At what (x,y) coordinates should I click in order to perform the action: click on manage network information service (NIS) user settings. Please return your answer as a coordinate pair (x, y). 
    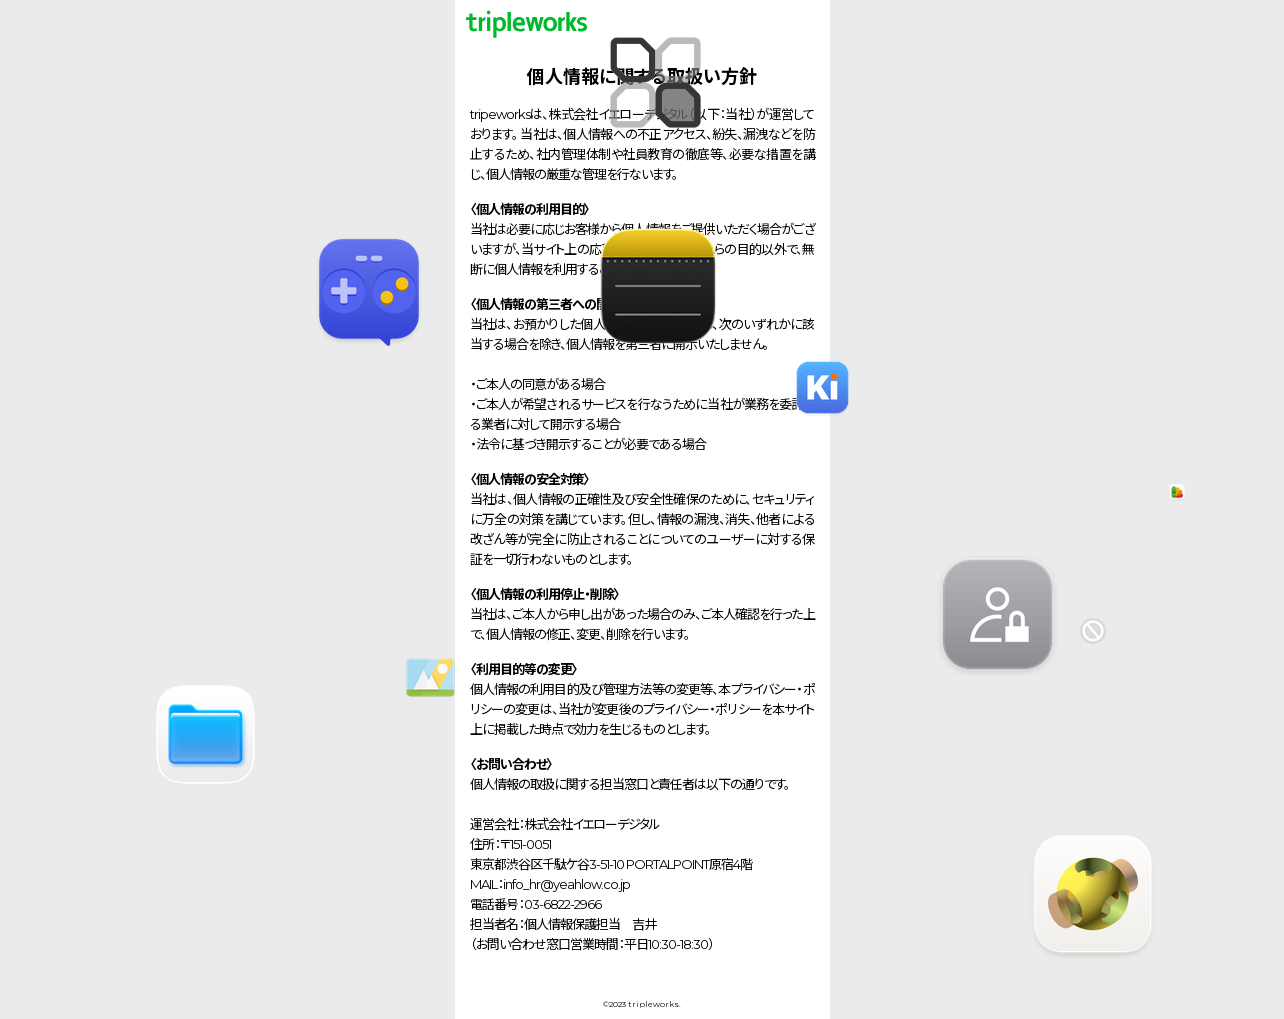
    Looking at the image, I should click on (997, 616).